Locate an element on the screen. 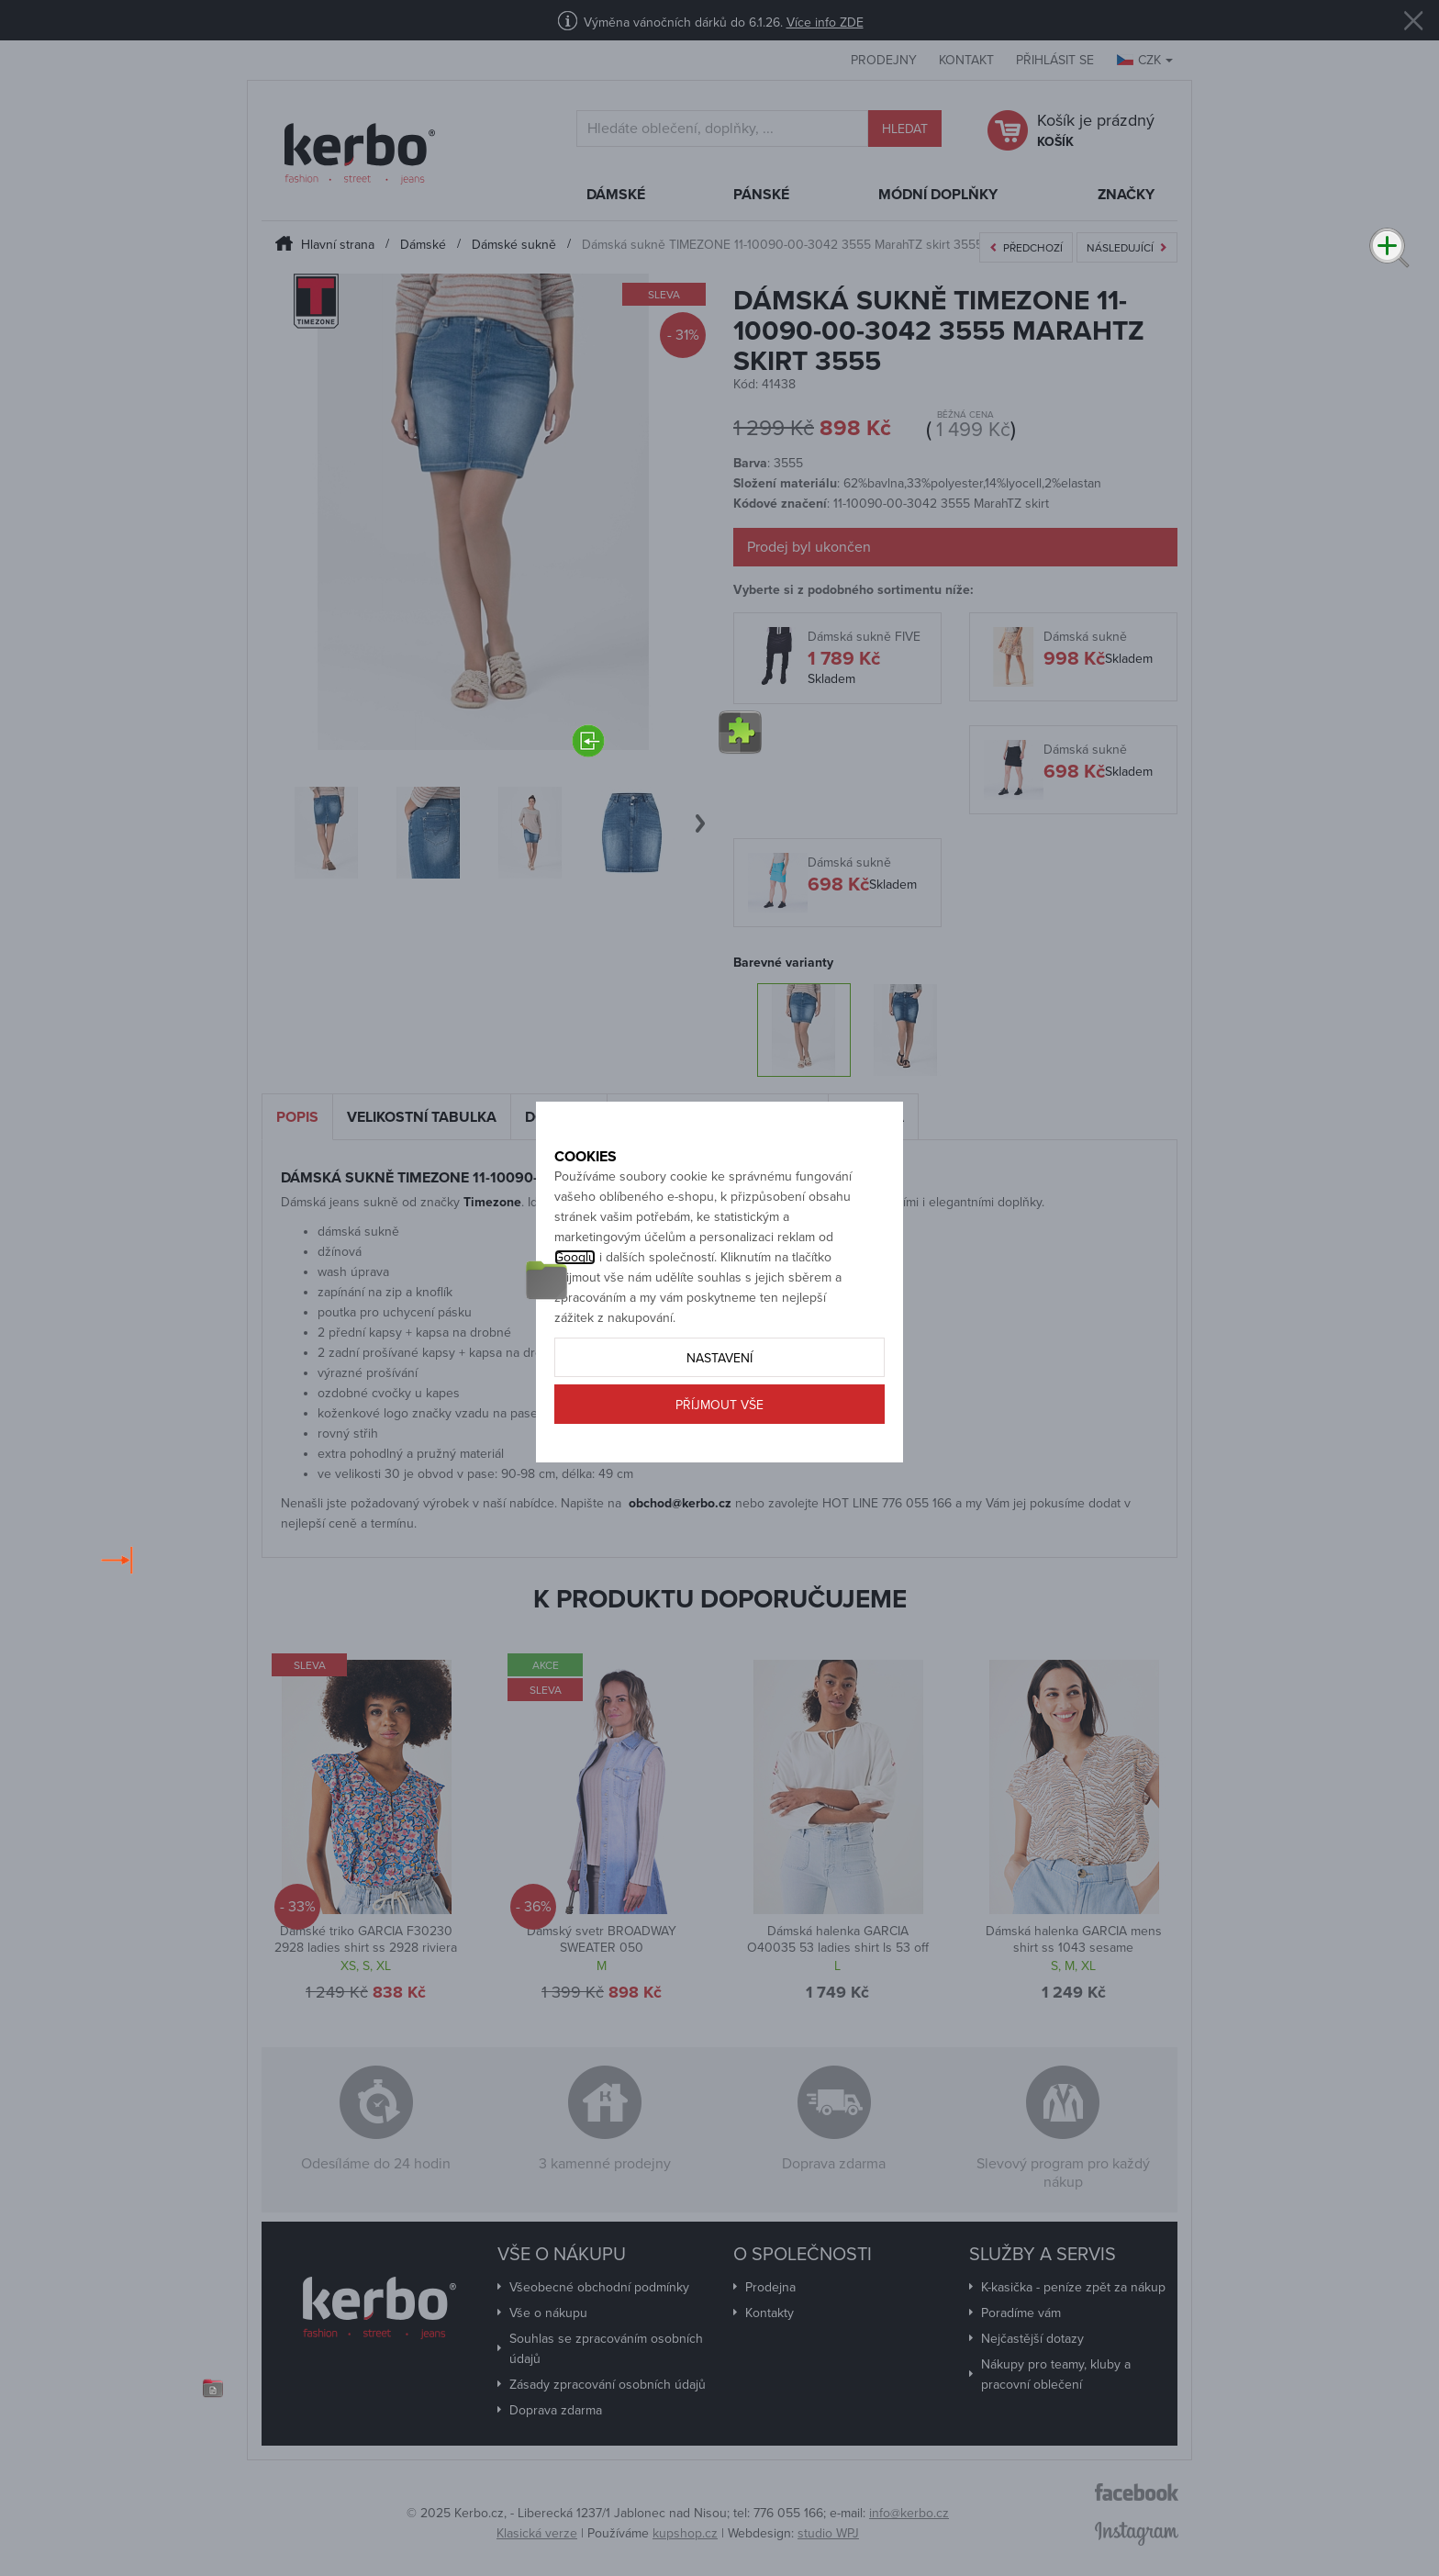 This screenshot has width=1439, height=2576. open file folder is located at coordinates (546, 1280).